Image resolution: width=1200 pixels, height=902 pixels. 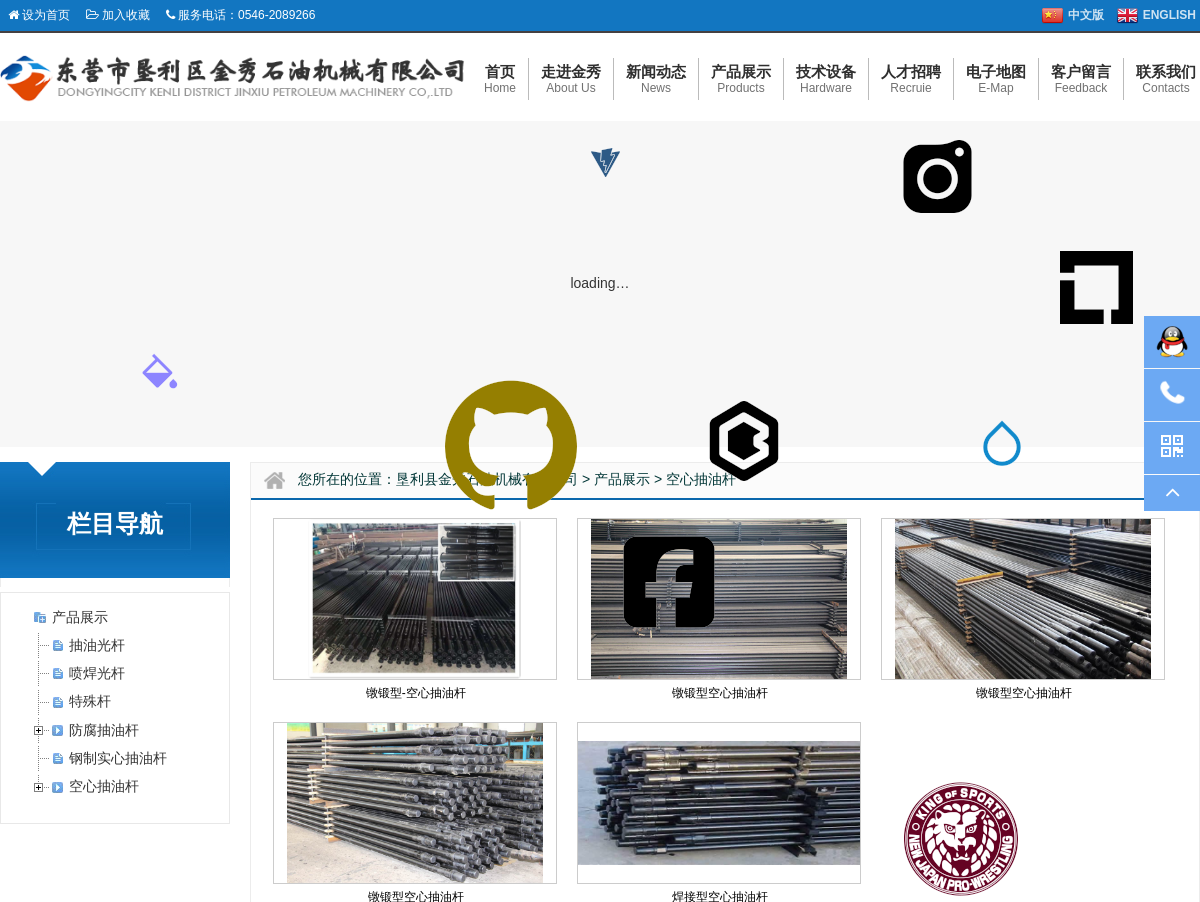 I want to click on adjust color or opacity settings, so click(x=1002, y=445).